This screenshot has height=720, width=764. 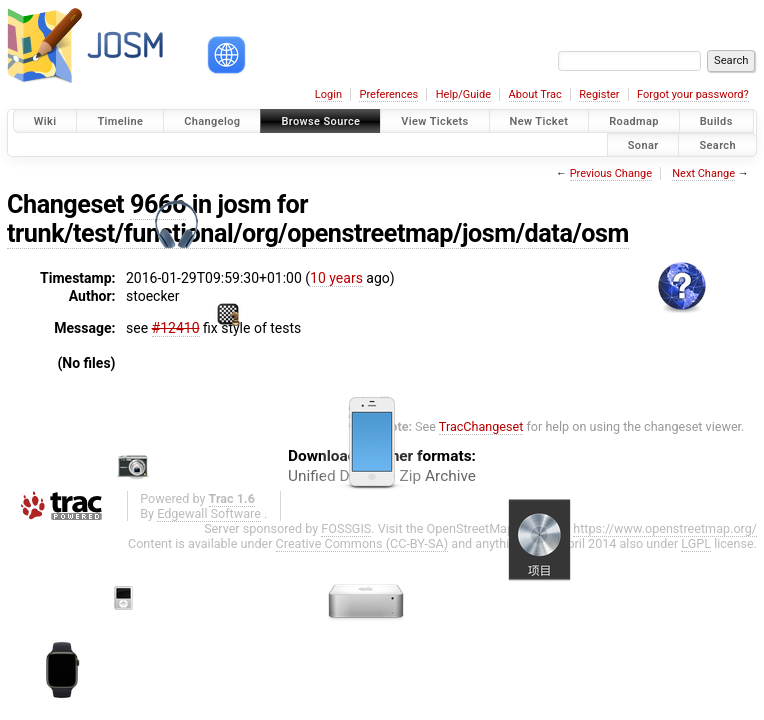 What do you see at coordinates (228, 314) in the screenshot?
I see `open the chess game application` at bounding box center [228, 314].